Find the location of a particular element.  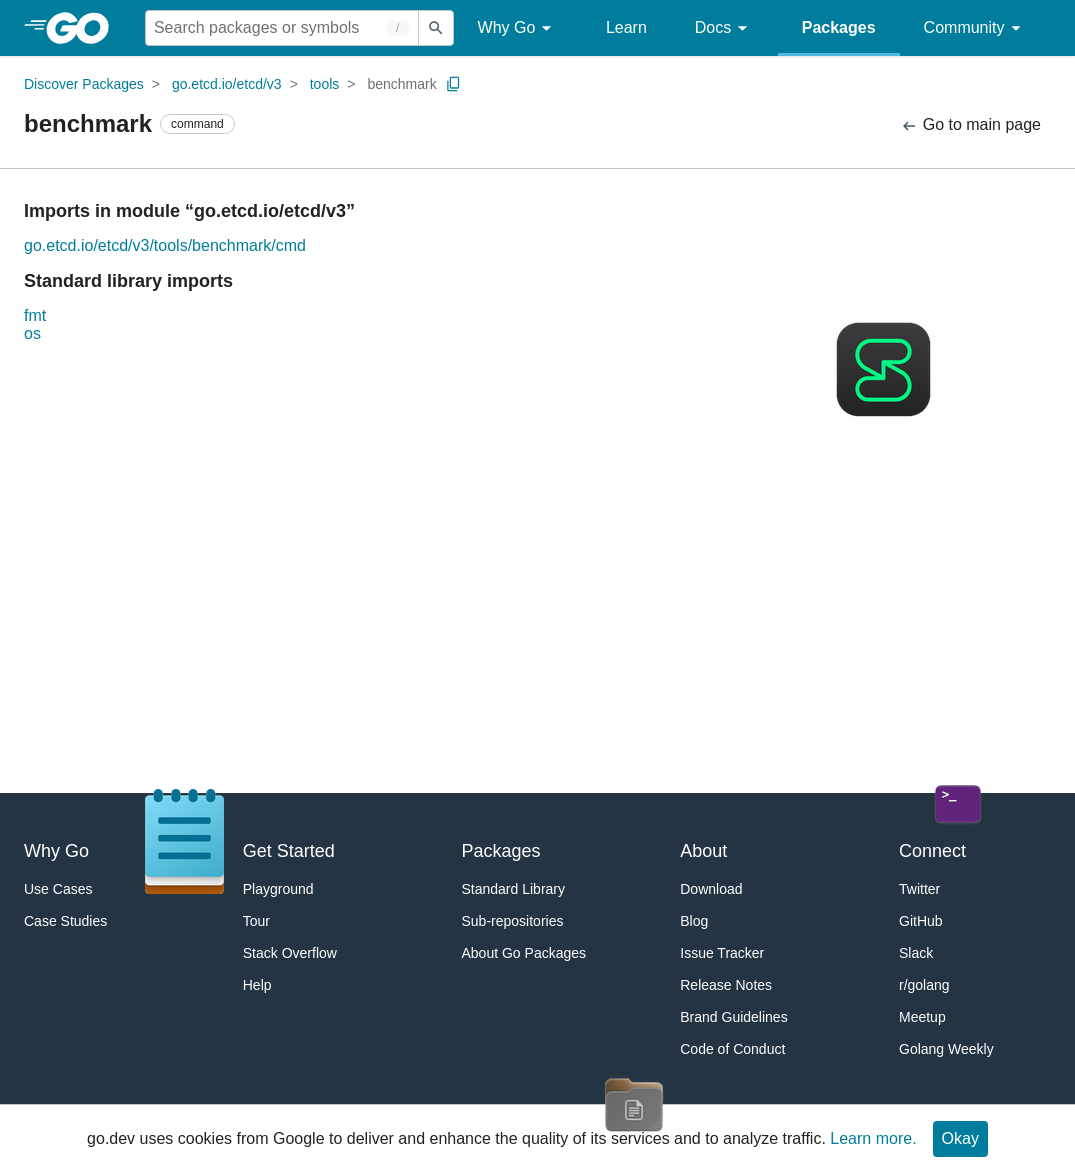

open your documents folder is located at coordinates (634, 1105).